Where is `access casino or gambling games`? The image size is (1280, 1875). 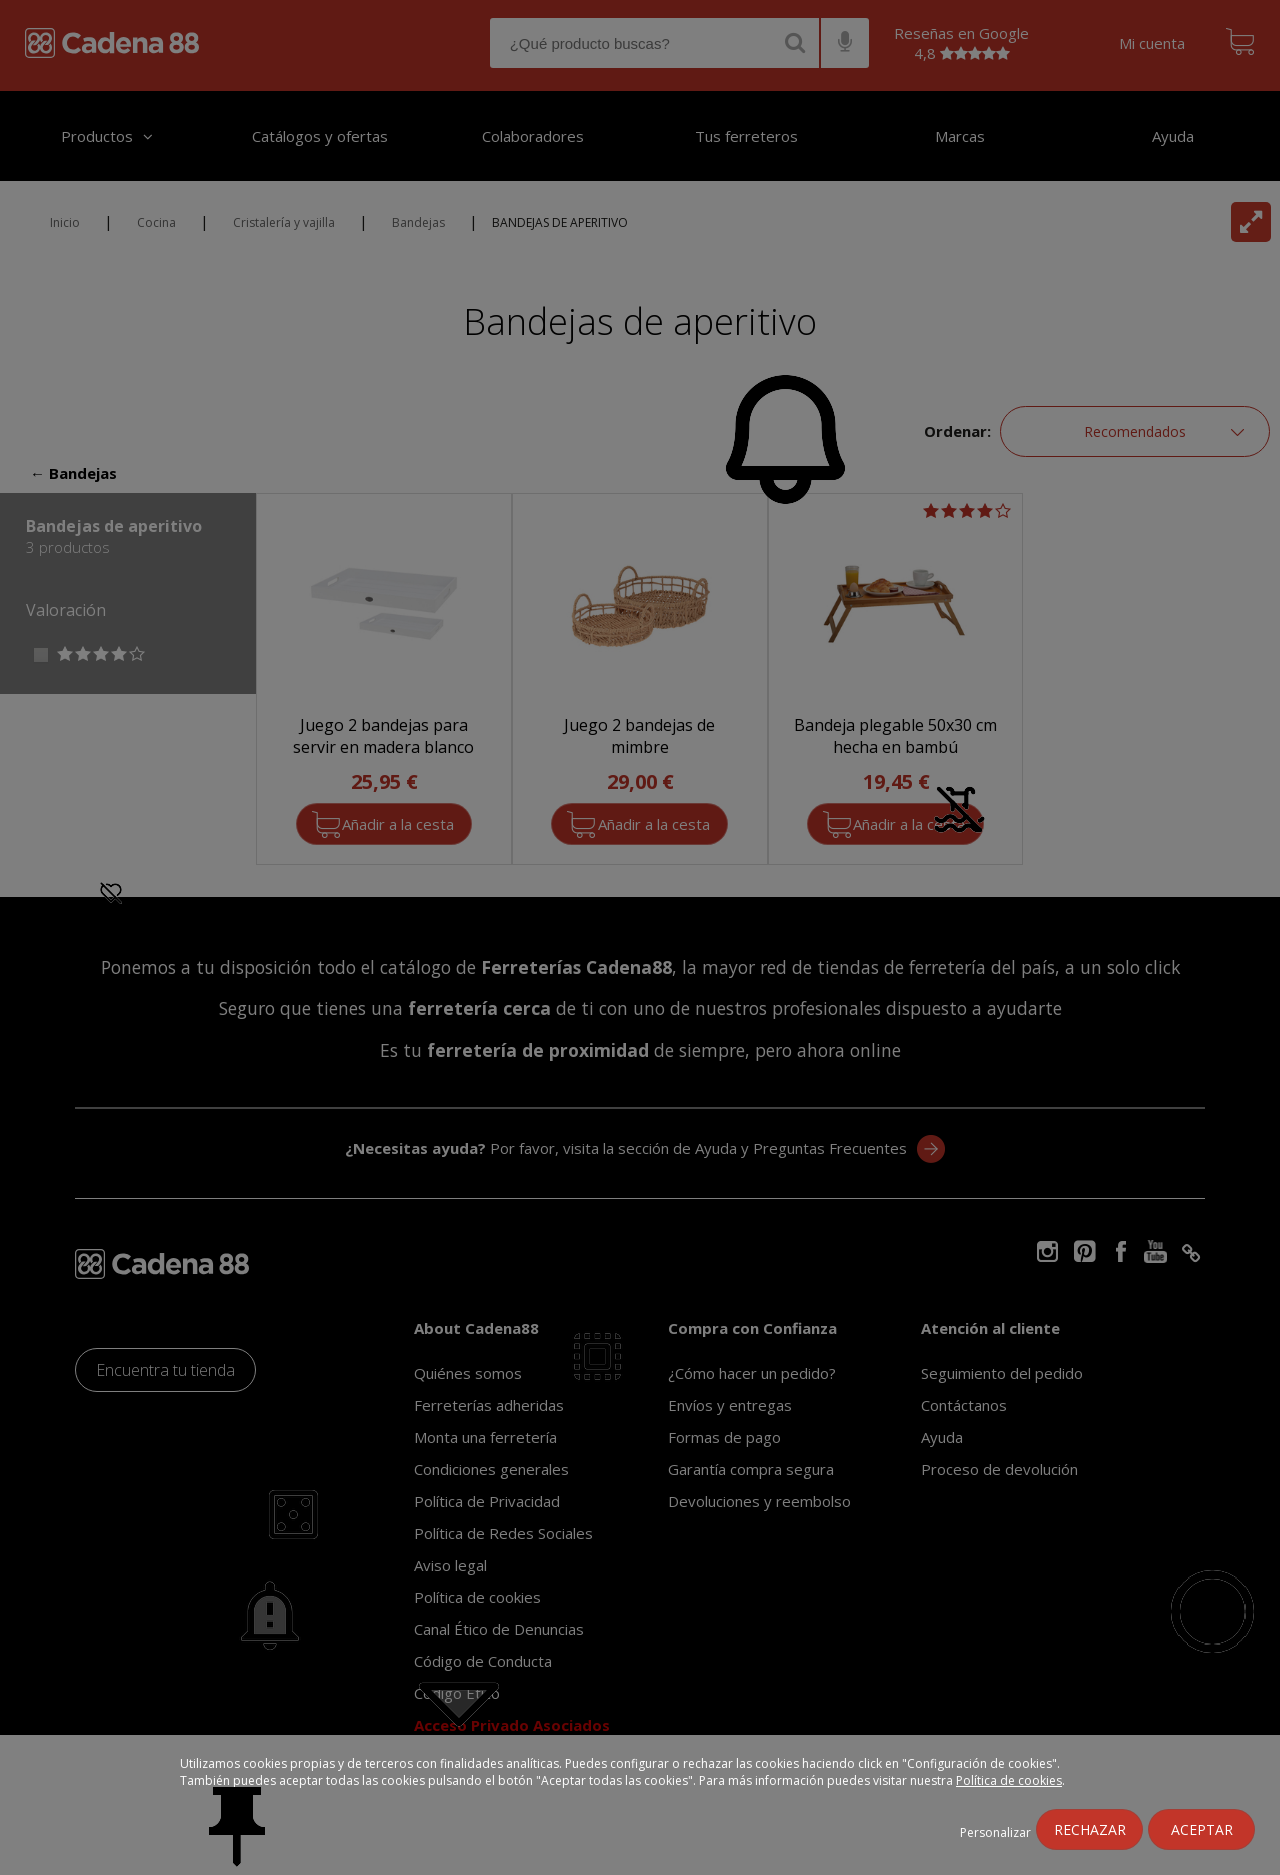
access casino or gambling games is located at coordinates (293, 1514).